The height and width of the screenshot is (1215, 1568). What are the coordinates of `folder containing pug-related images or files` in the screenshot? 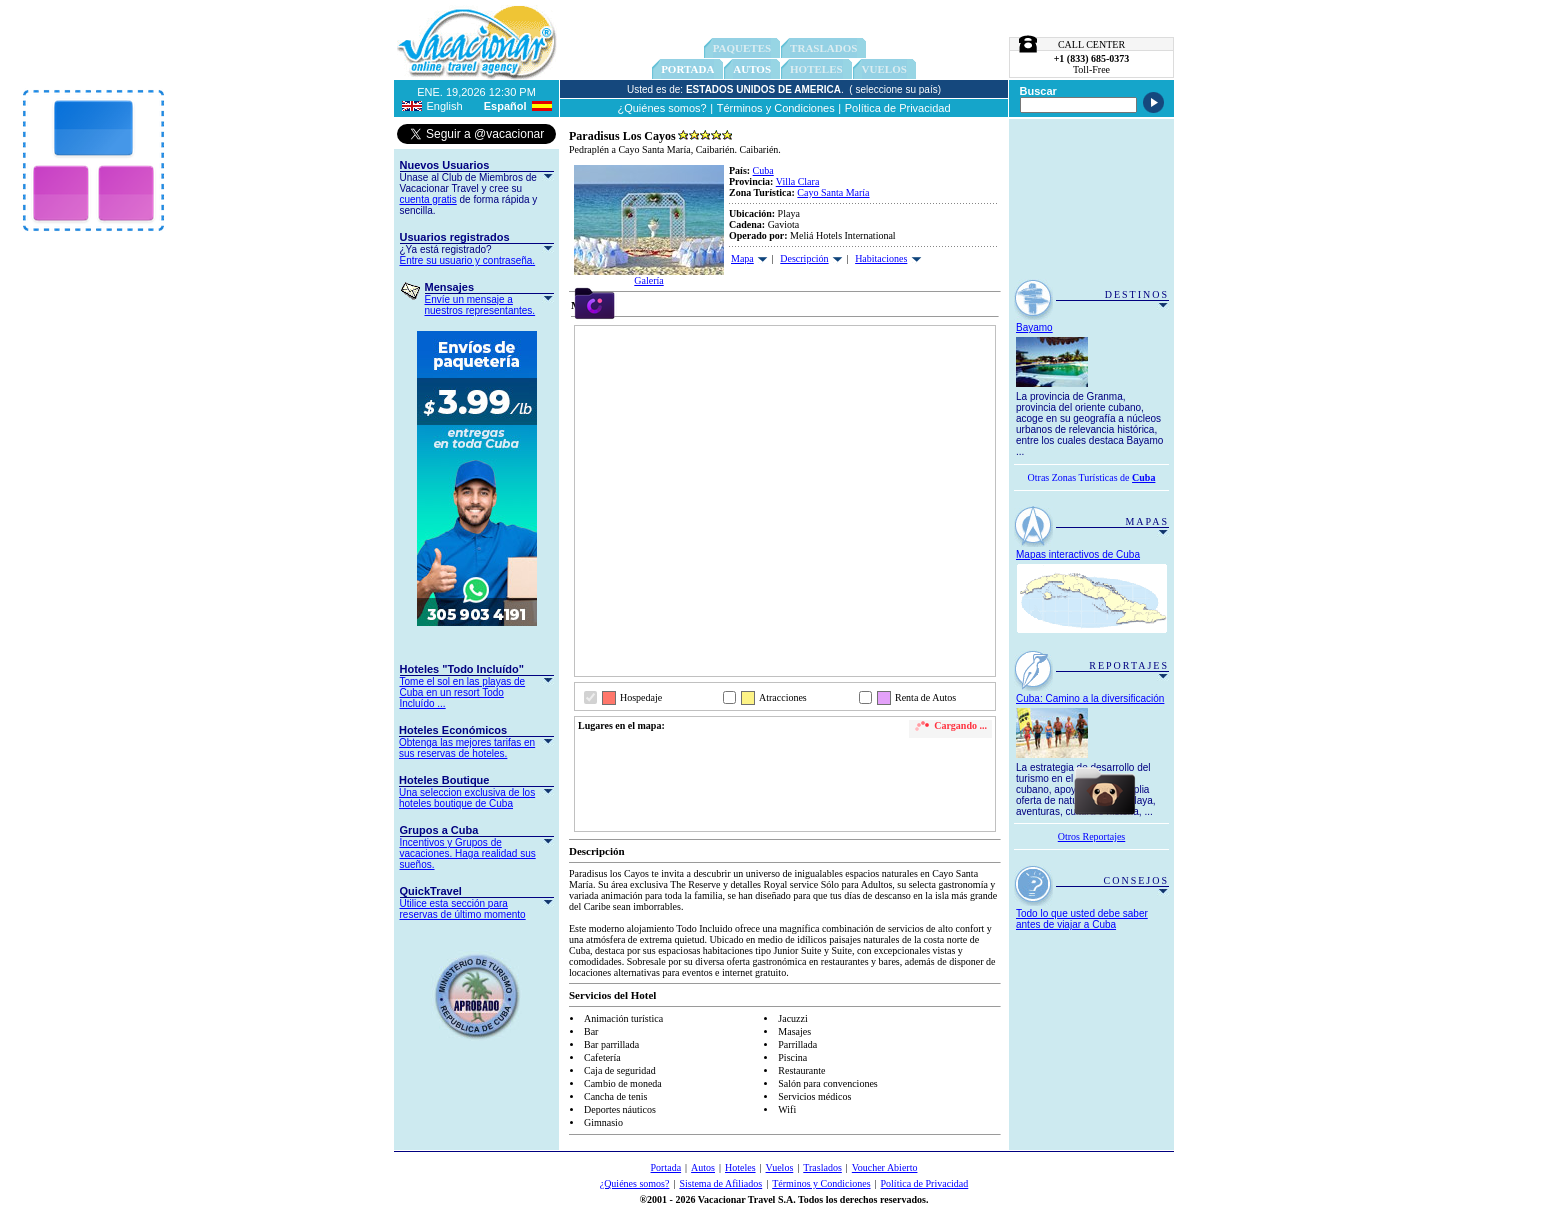 It's located at (1104, 792).